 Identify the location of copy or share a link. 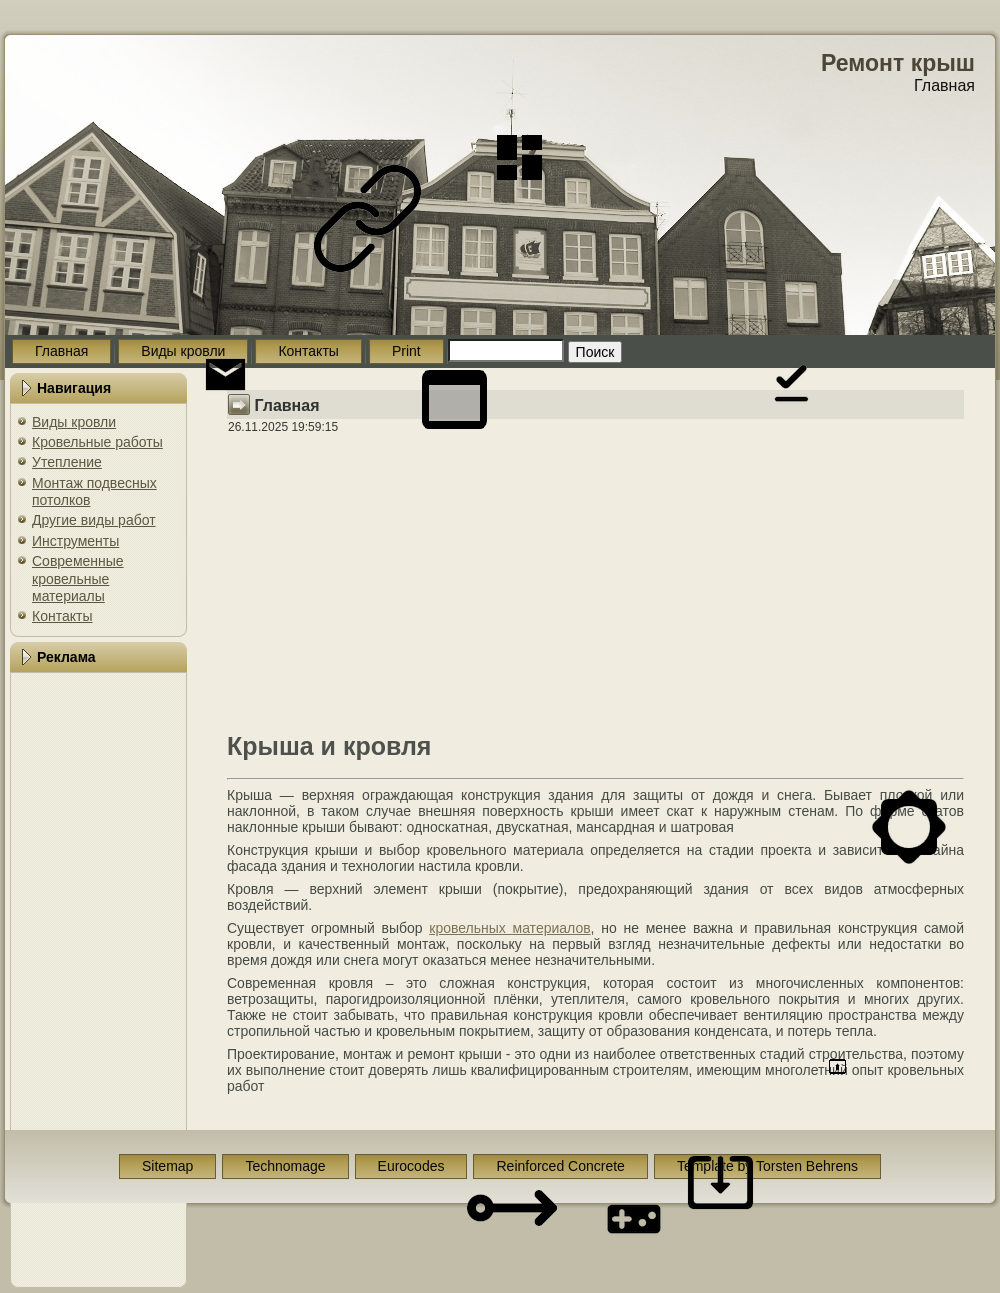
(367, 218).